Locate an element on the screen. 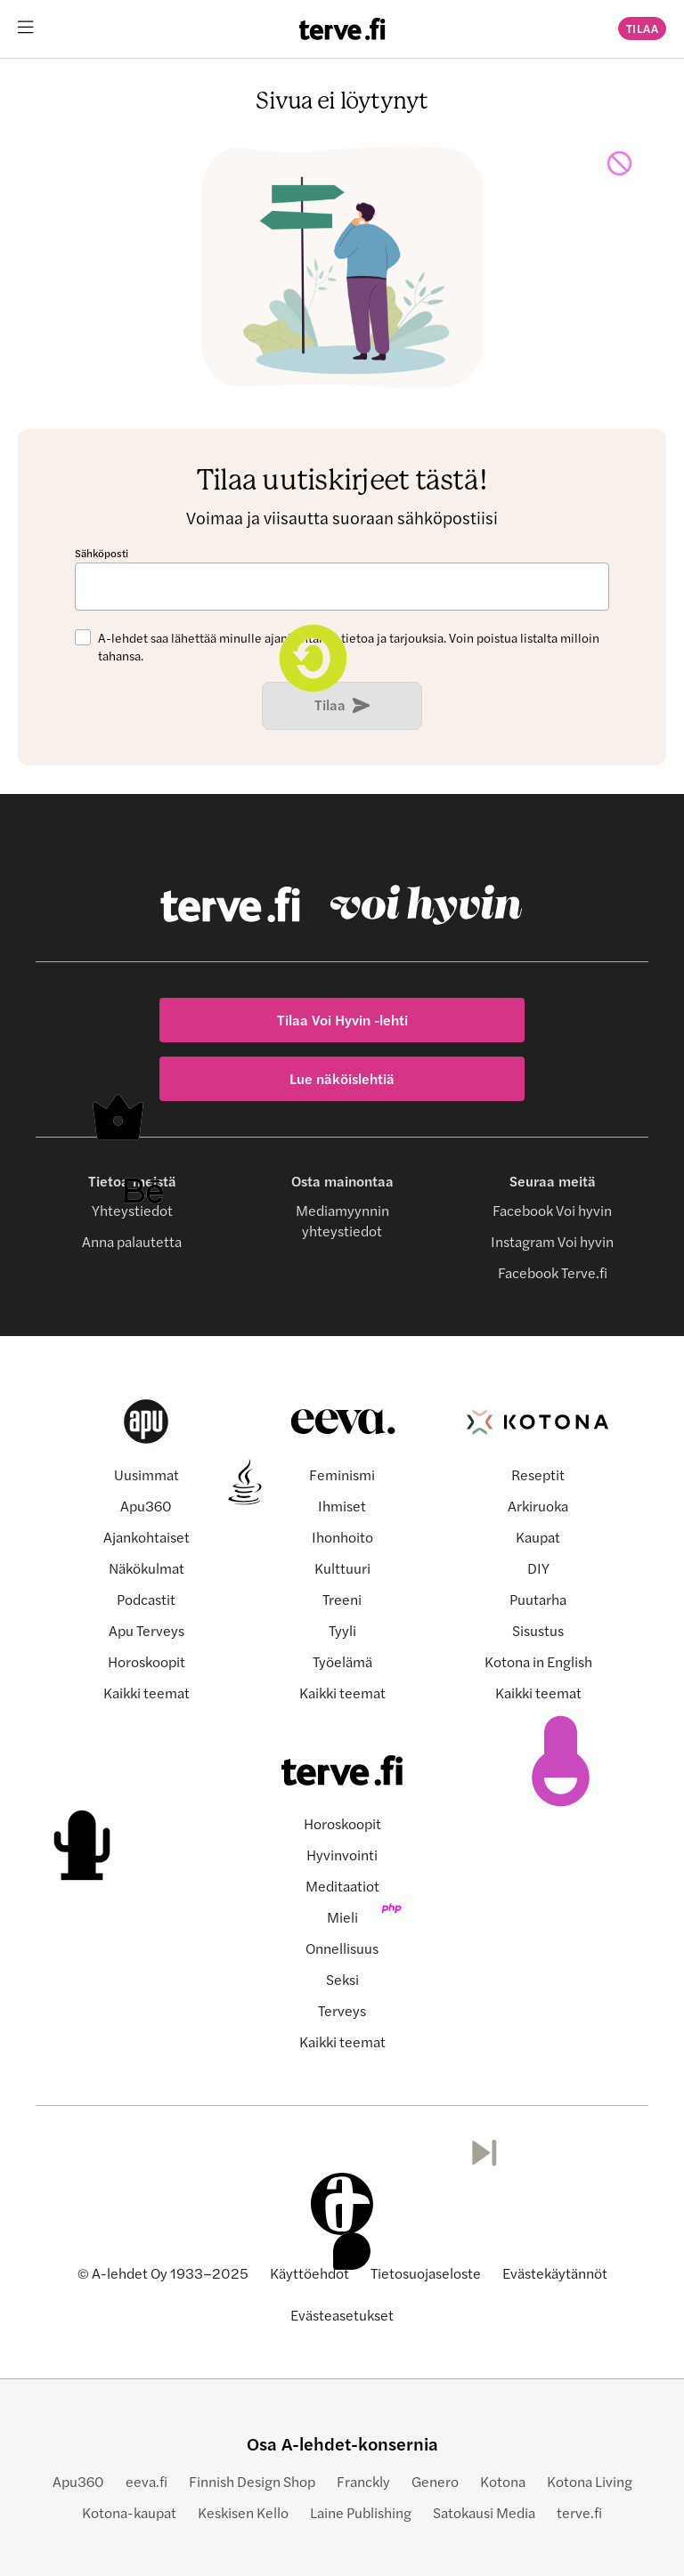 This screenshot has width=684, height=2576. indicates a blocked or restricted action is located at coordinates (619, 163).